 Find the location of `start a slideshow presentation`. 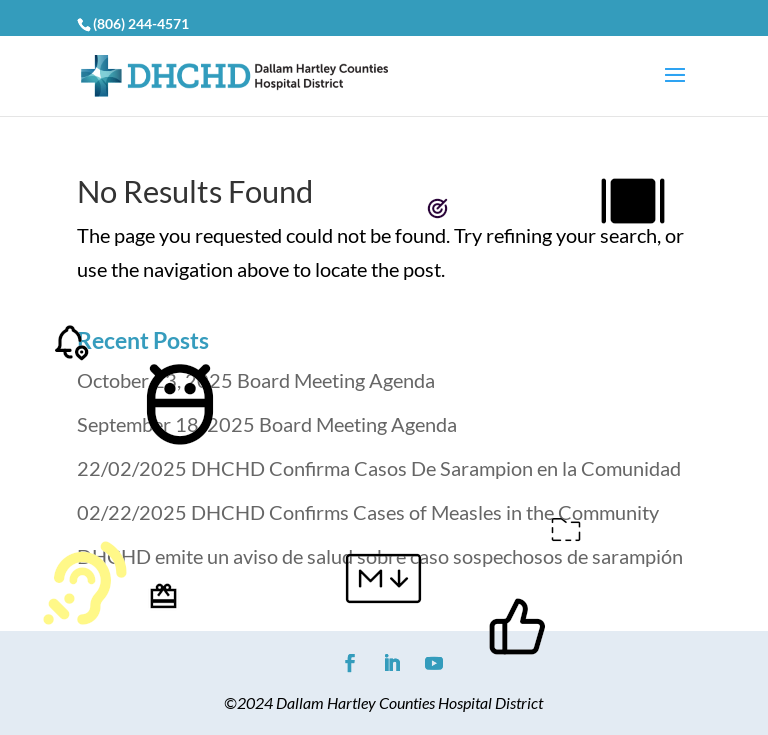

start a slideshow presentation is located at coordinates (633, 201).